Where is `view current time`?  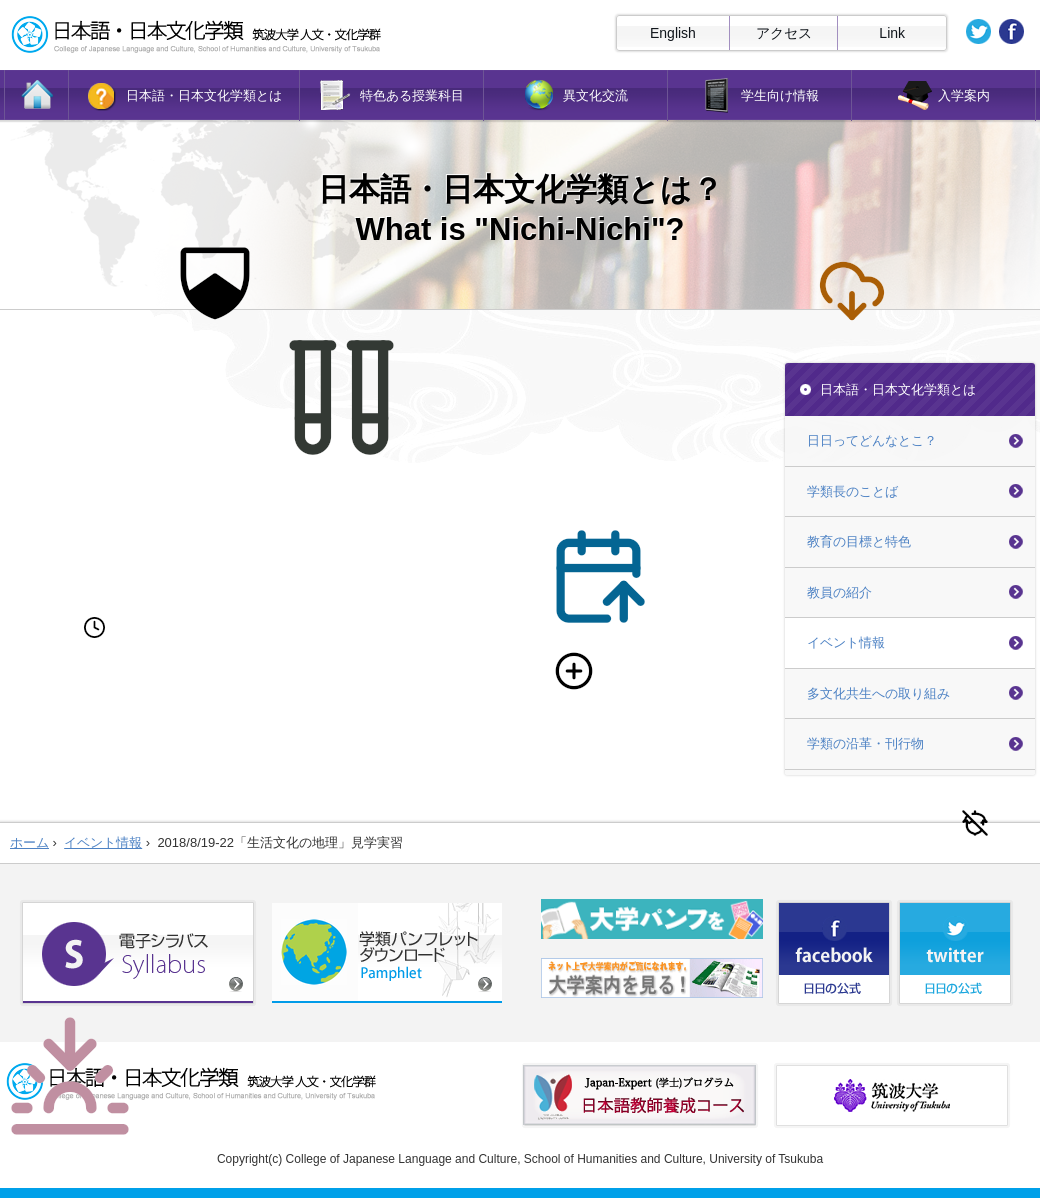
view current time is located at coordinates (94, 627).